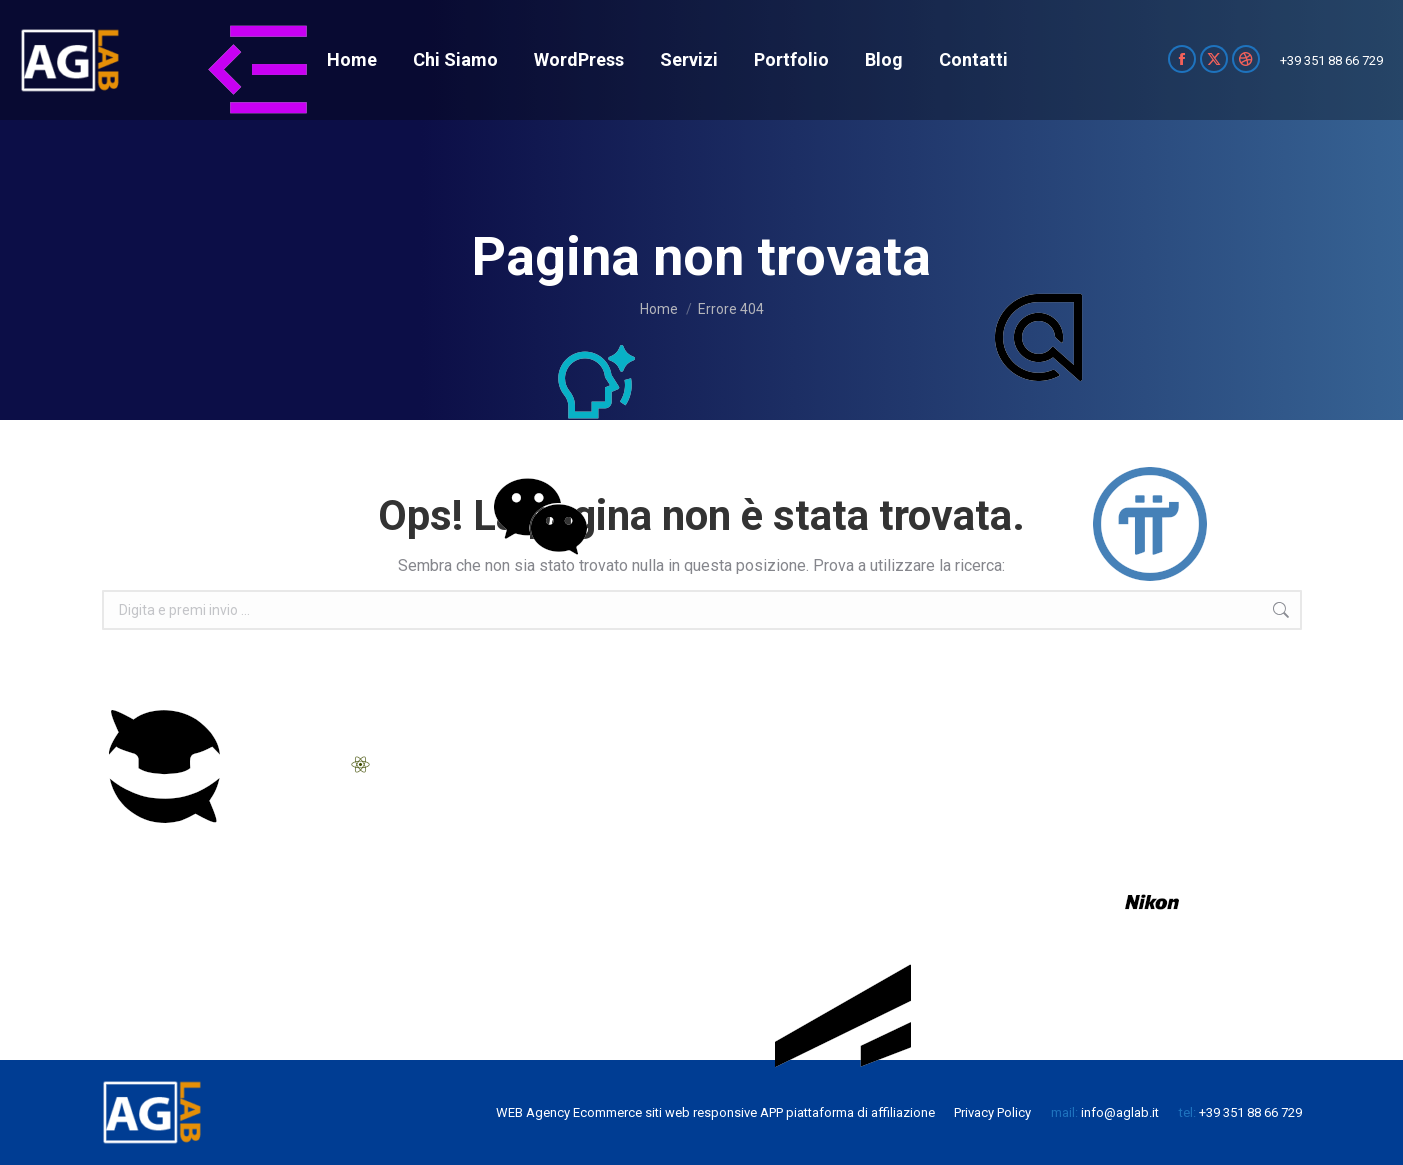 This screenshot has height=1165, width=1403. I want to click on Nikon brand logo, so click(1152, 902).